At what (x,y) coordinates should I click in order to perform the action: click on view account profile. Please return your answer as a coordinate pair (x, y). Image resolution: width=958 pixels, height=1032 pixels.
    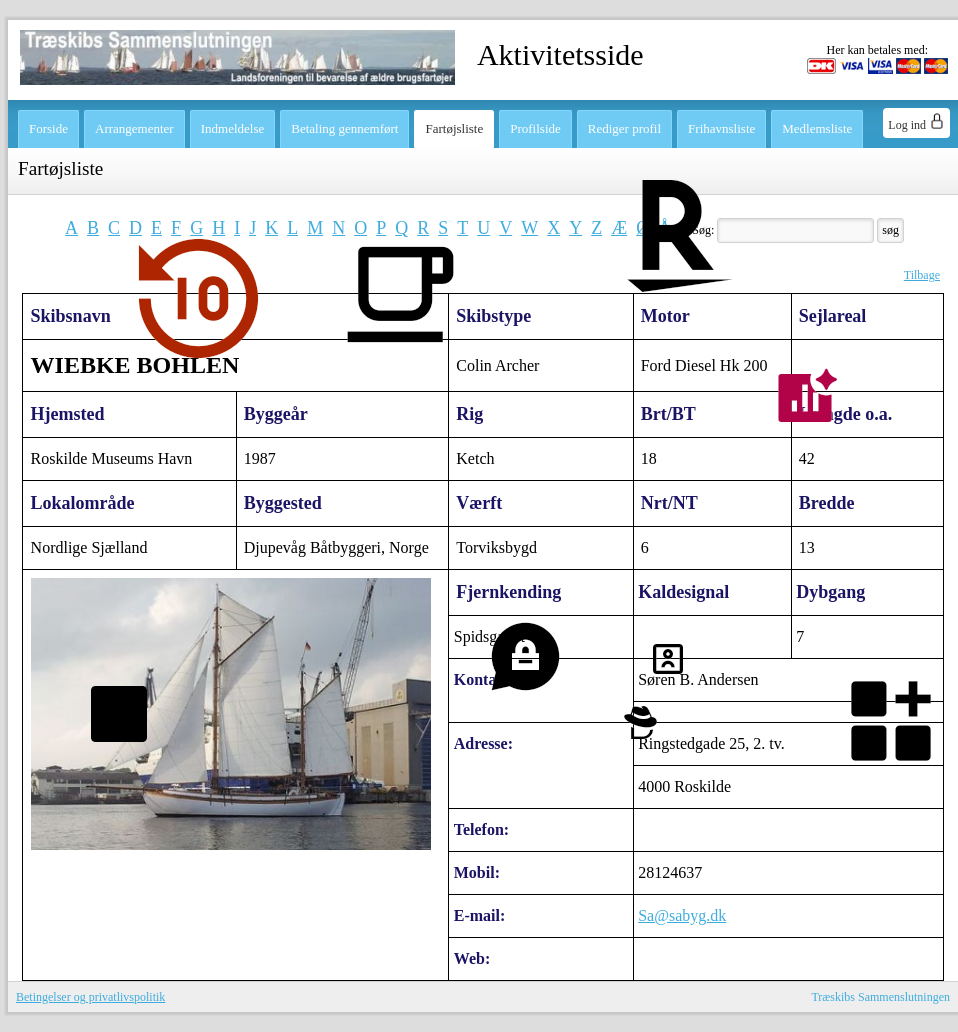
    Looking at the image, I should click on (668, 659).